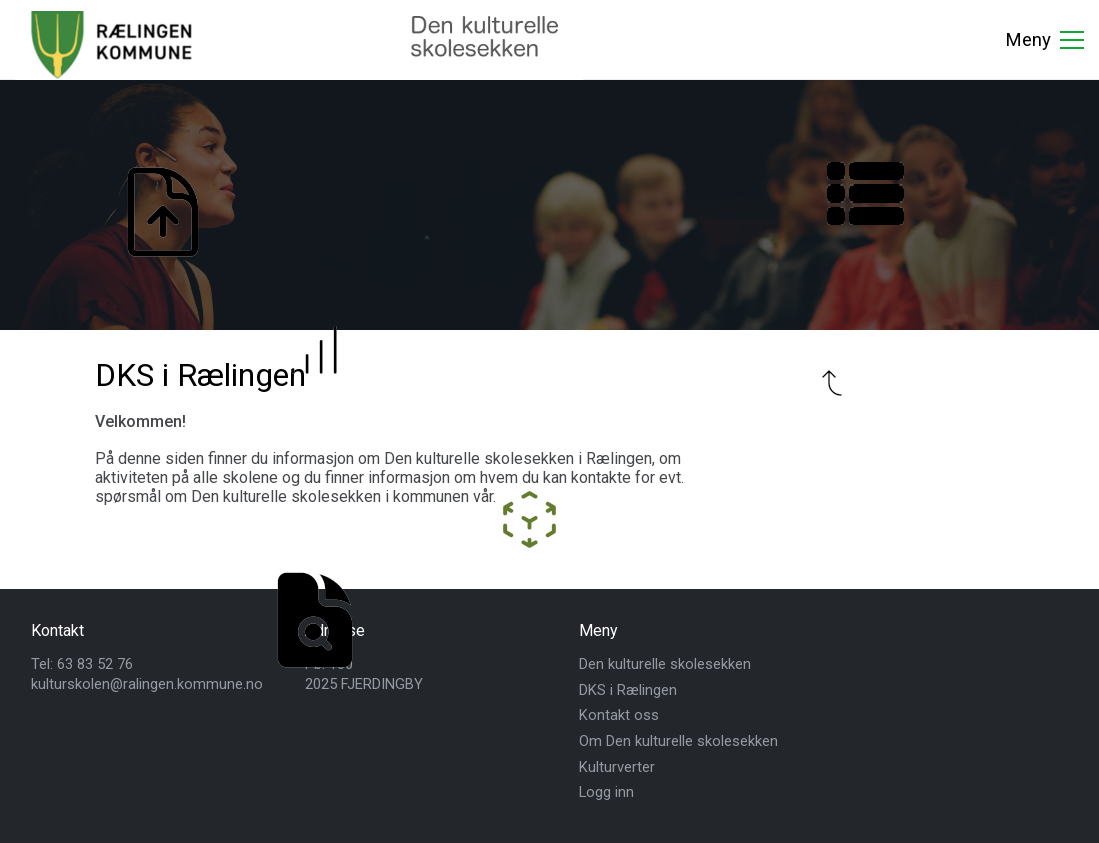 This screenshot has height=843, width=1099. Describe the element at coordinates (867, 193) in the screenshot. I see `switch to list view` at that location.